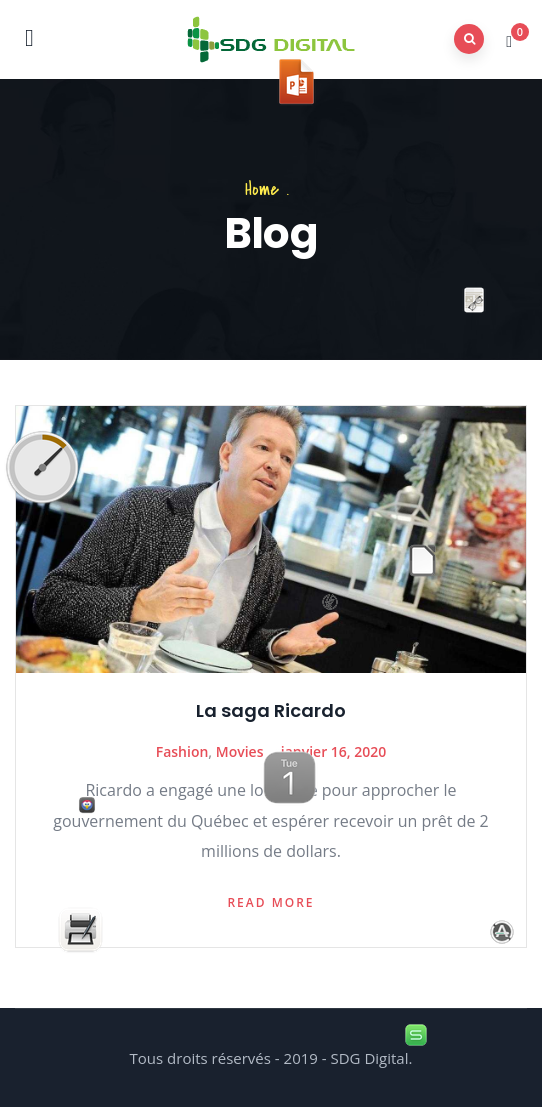  What do you see at coordinates (474, 300) in the screenshot?
I see `open the documents app` at bounding box center [474, 300].